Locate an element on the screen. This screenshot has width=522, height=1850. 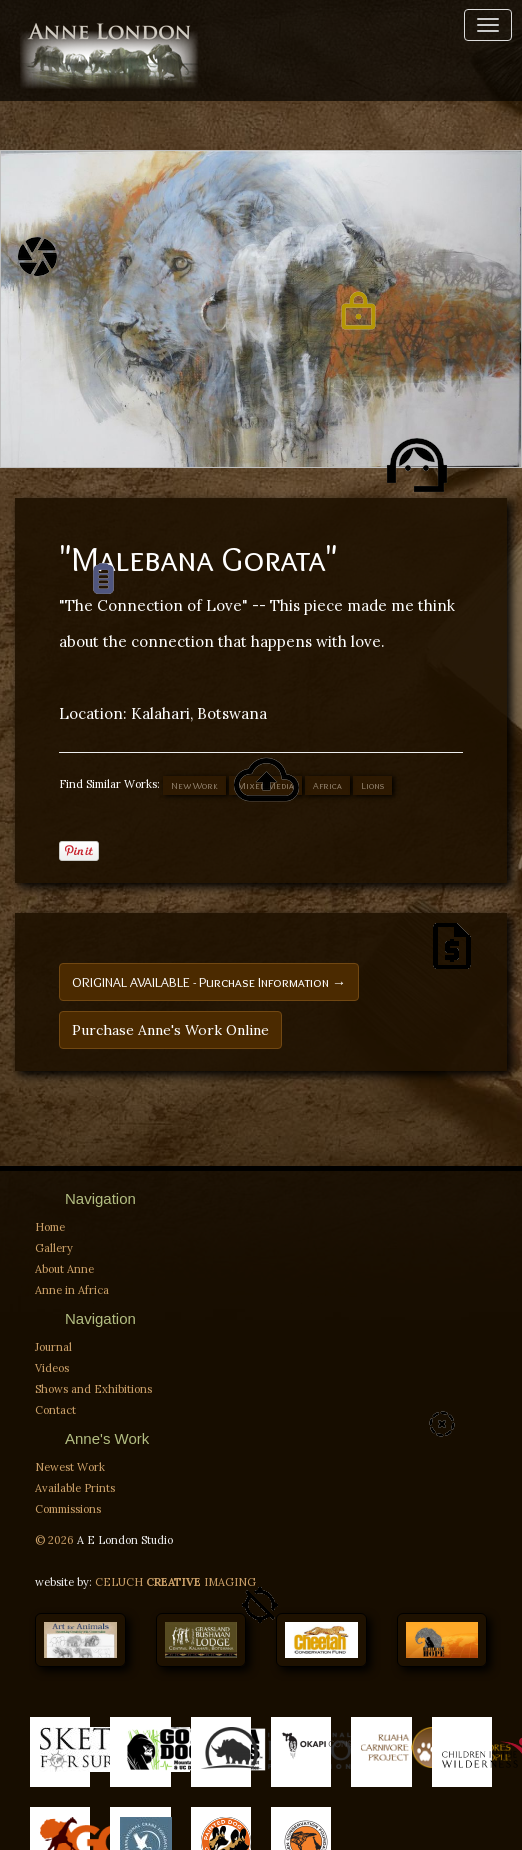
open camera to take a photo is located at coordinates (37, 256).